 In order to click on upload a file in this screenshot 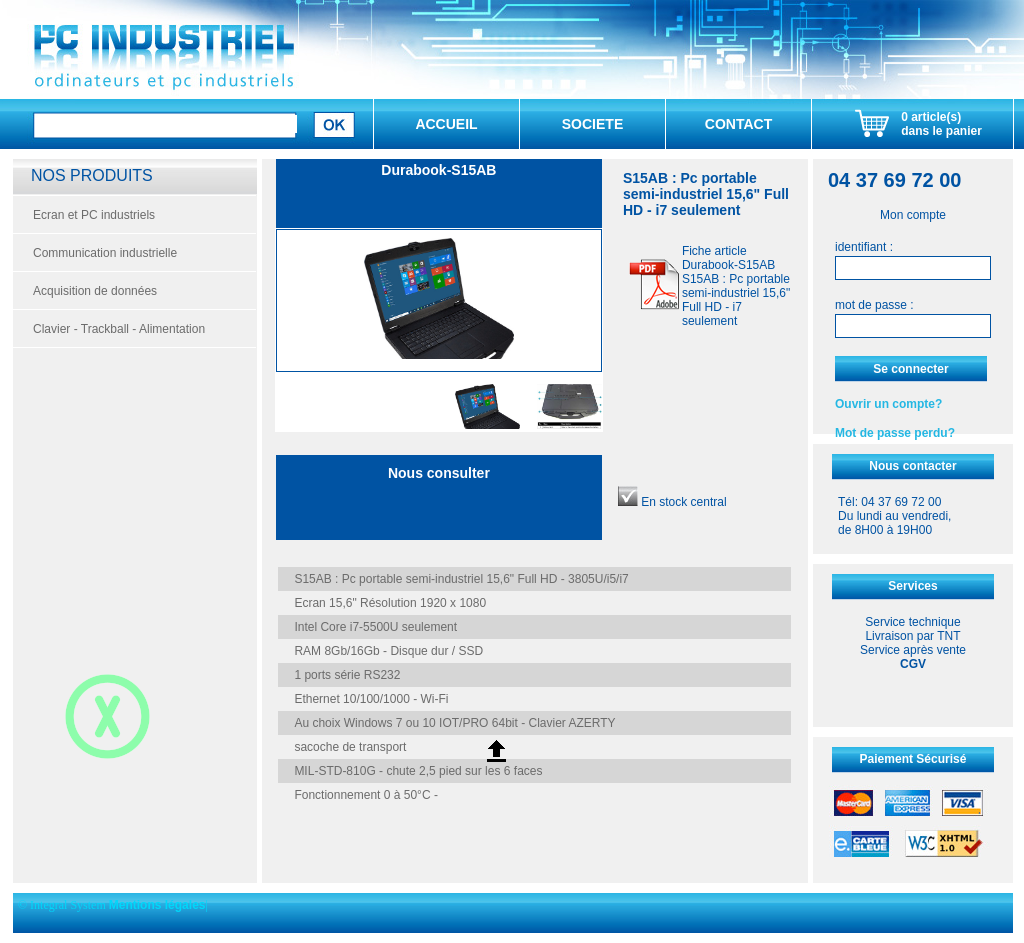, I will do `click(496, 751)`.